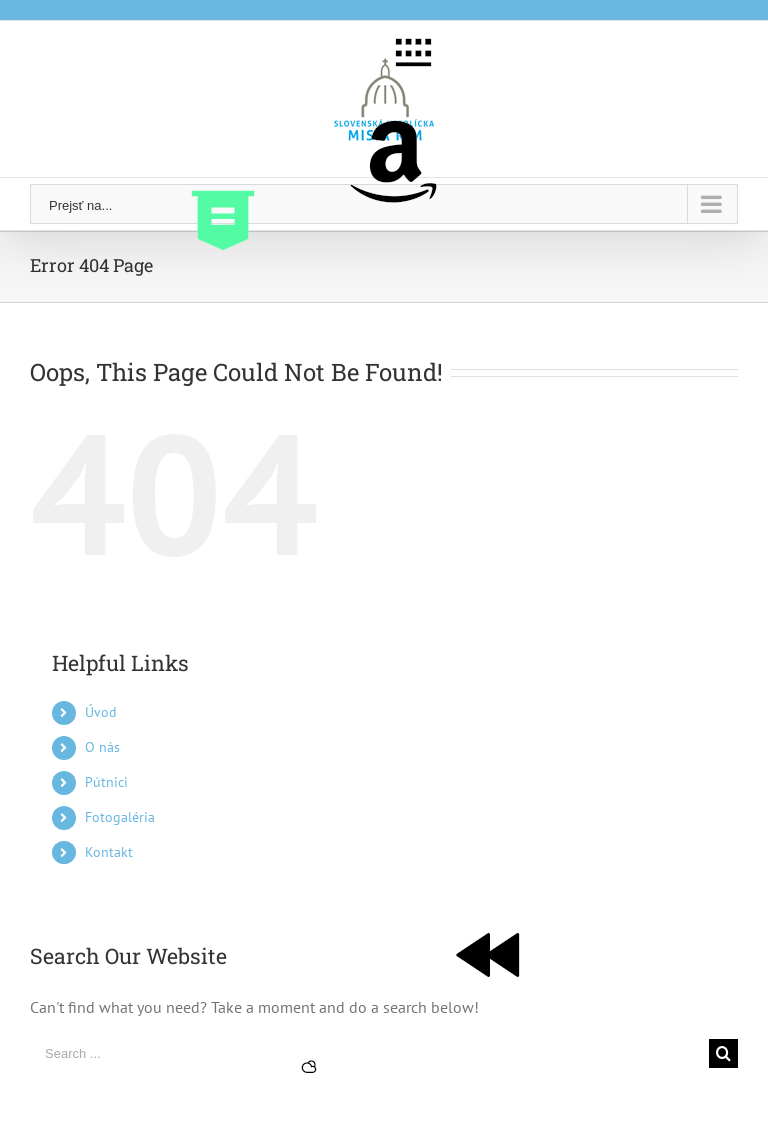 The image size is (768, 1128). Describe the element at coordinates (223, 219) in the screenshot. I see `honor badge or achievement indicator` at that location.